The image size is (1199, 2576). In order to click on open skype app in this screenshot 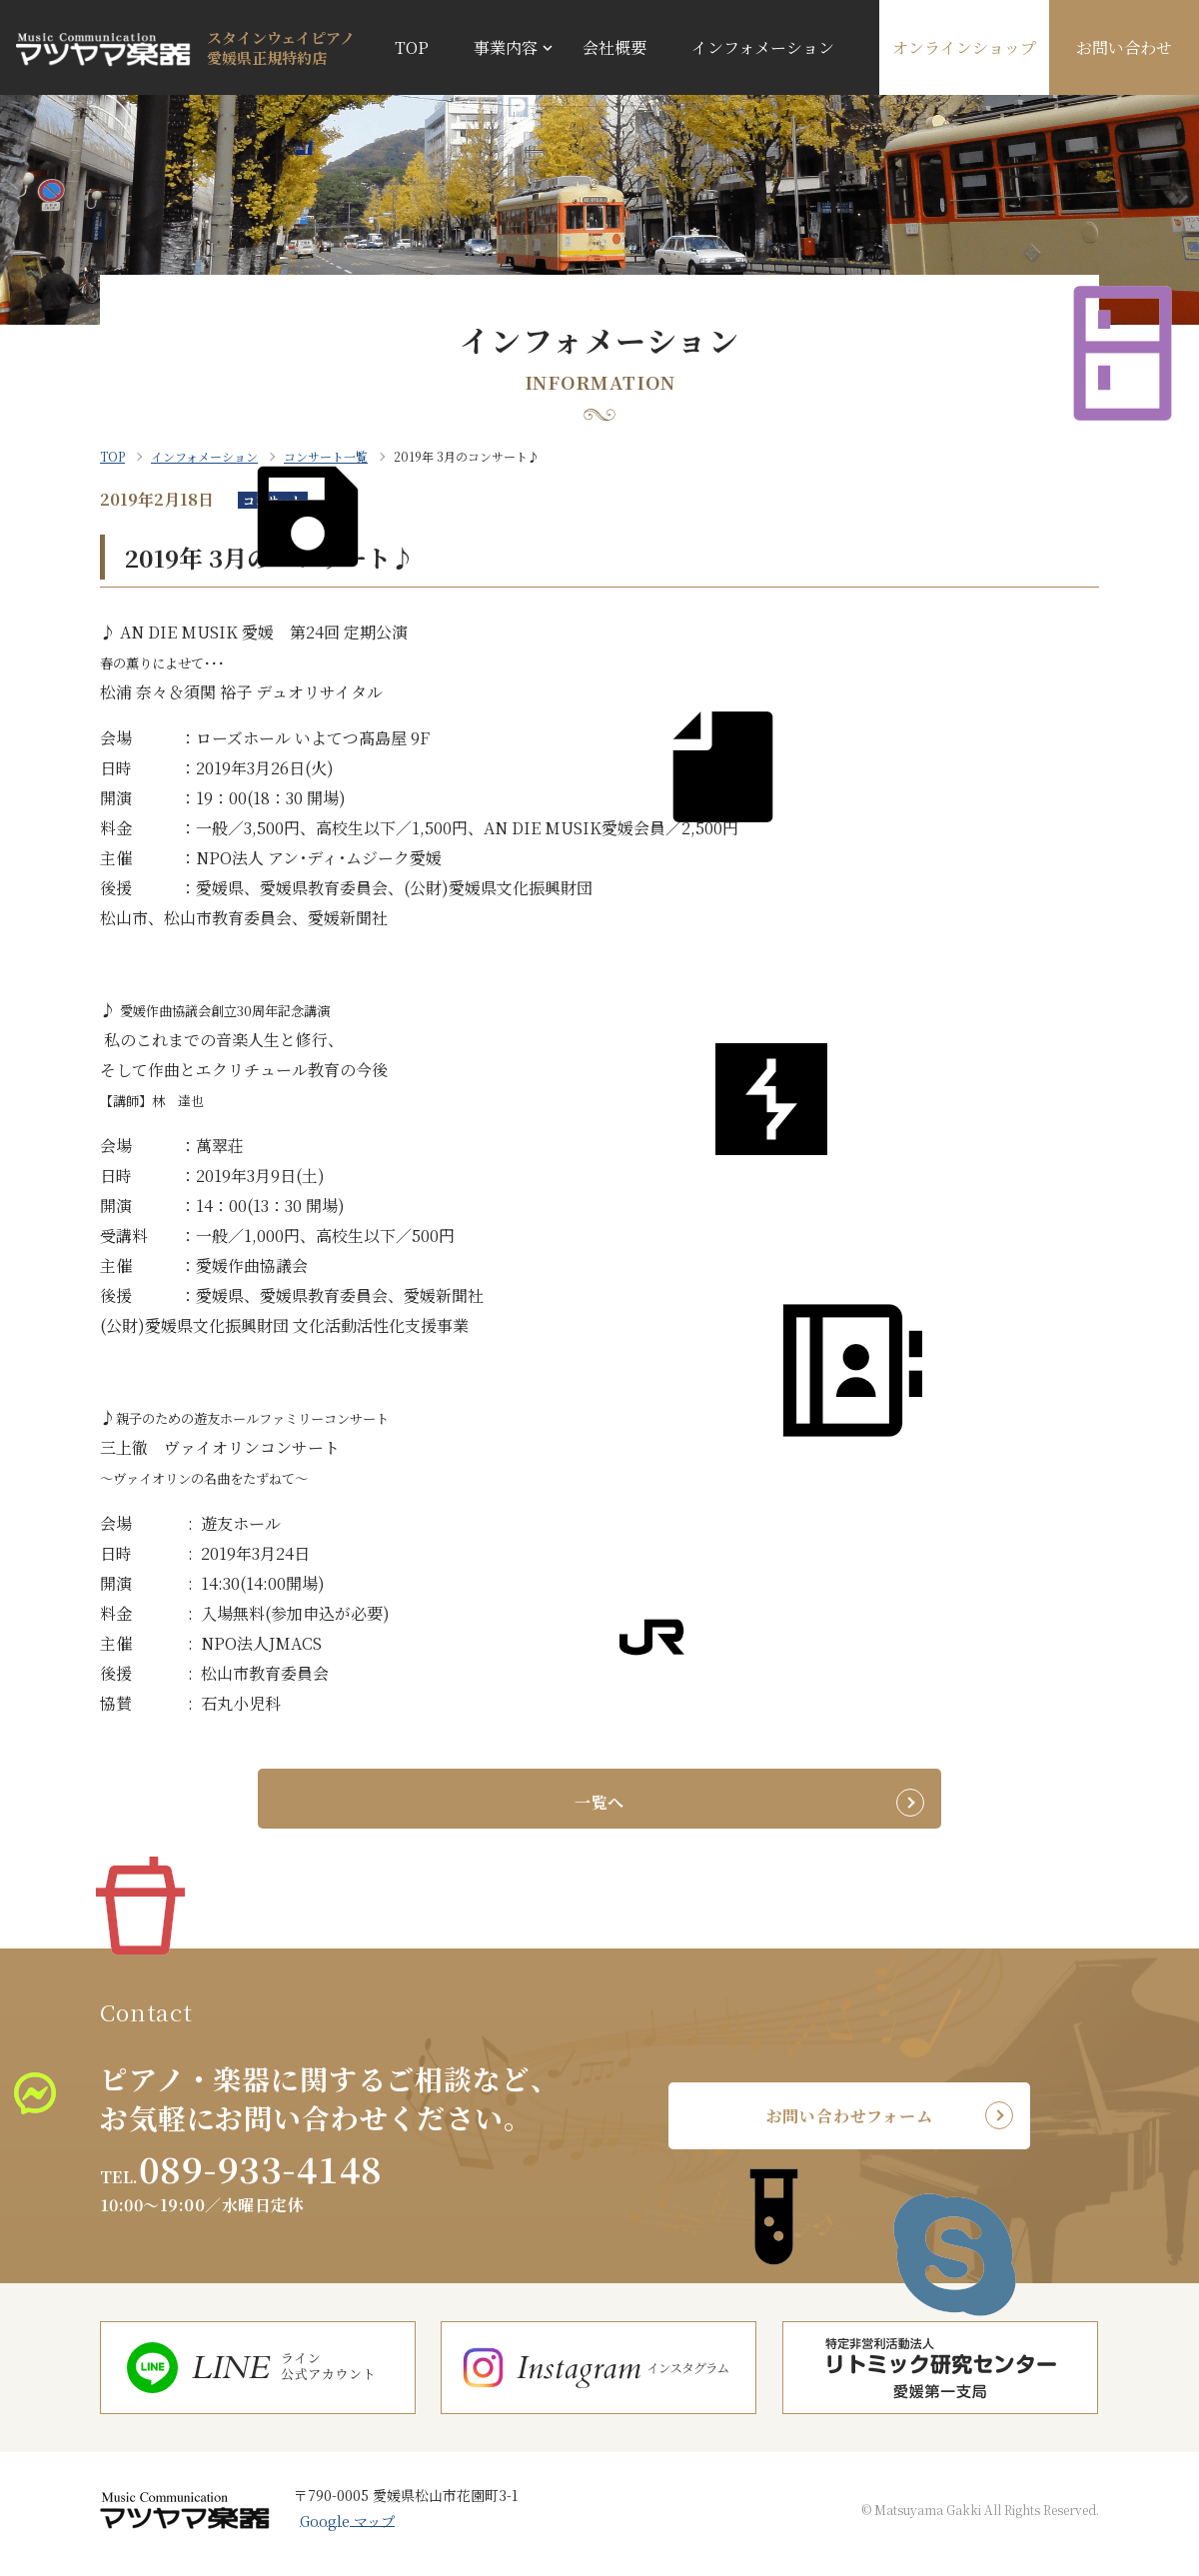, I will do `click(954, 2254)`.